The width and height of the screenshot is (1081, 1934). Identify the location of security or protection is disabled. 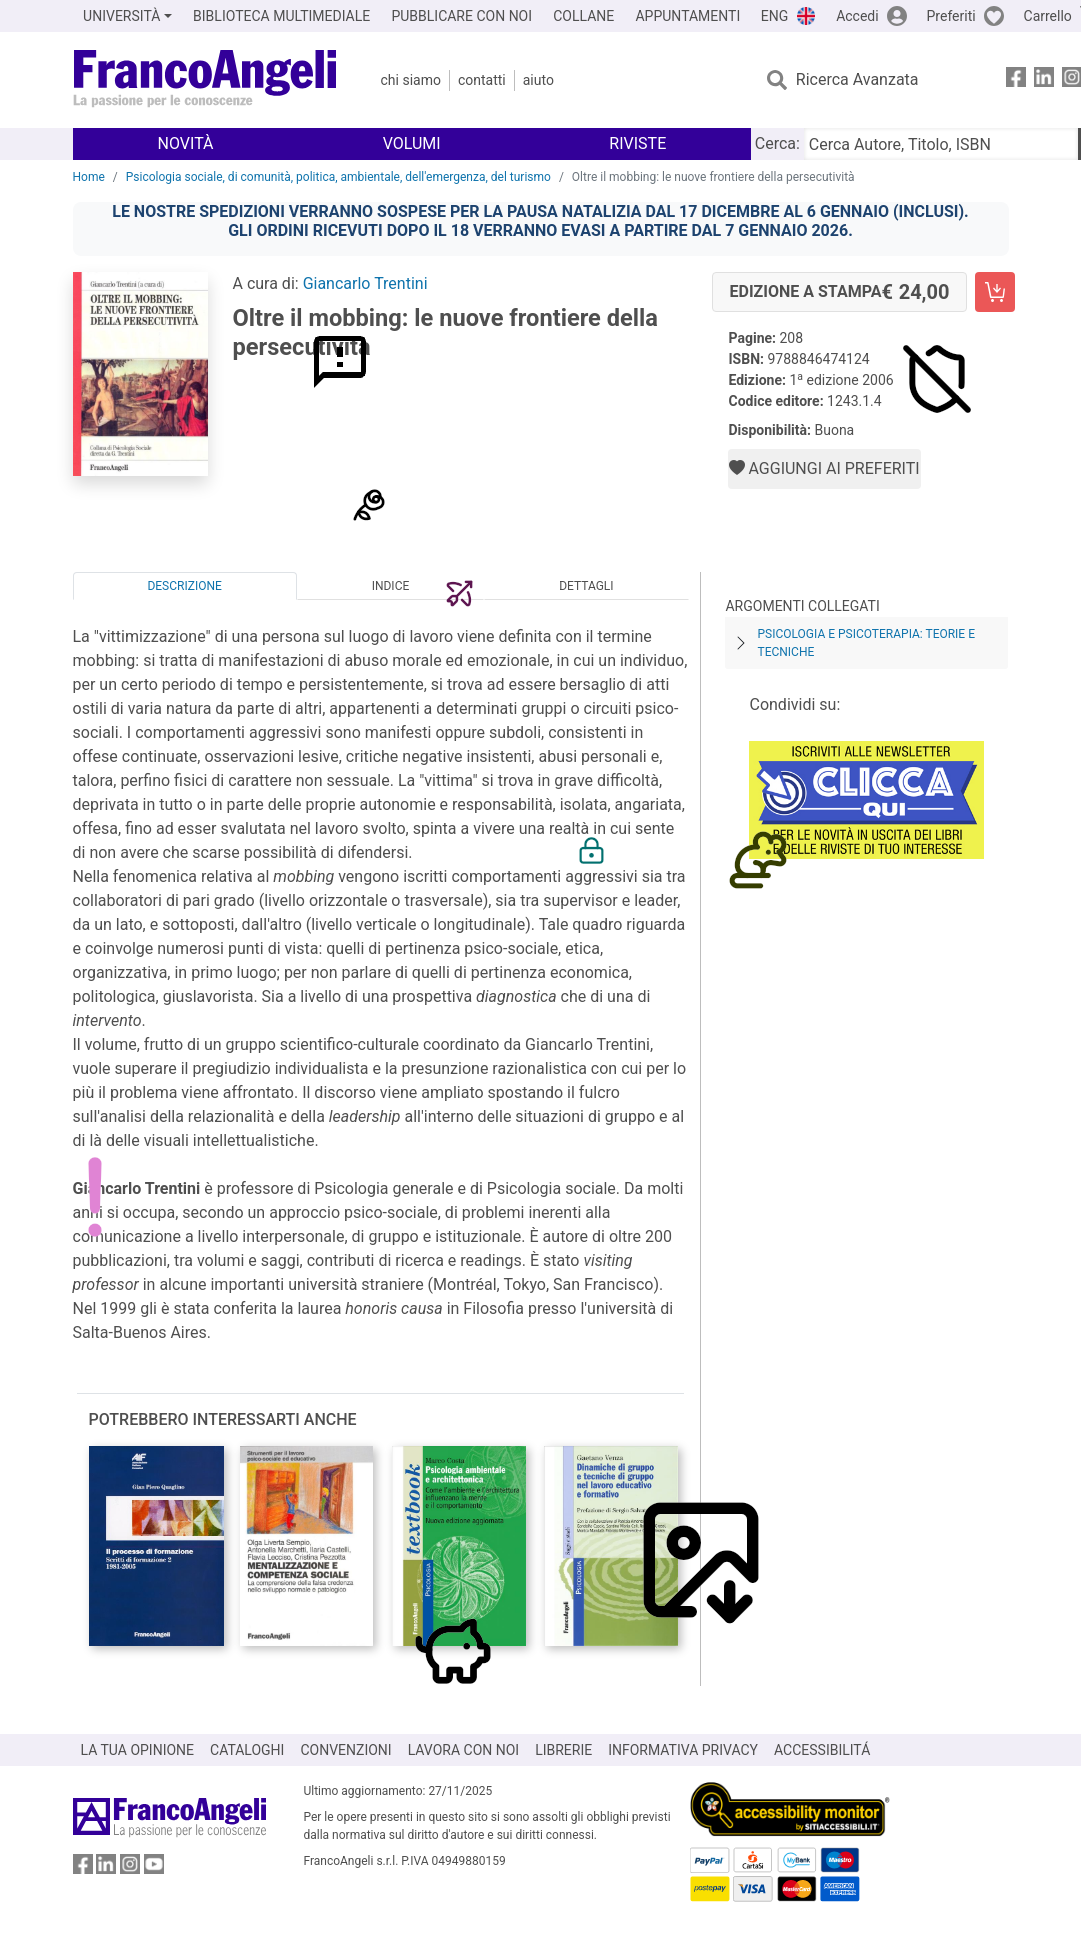
(937, 379).